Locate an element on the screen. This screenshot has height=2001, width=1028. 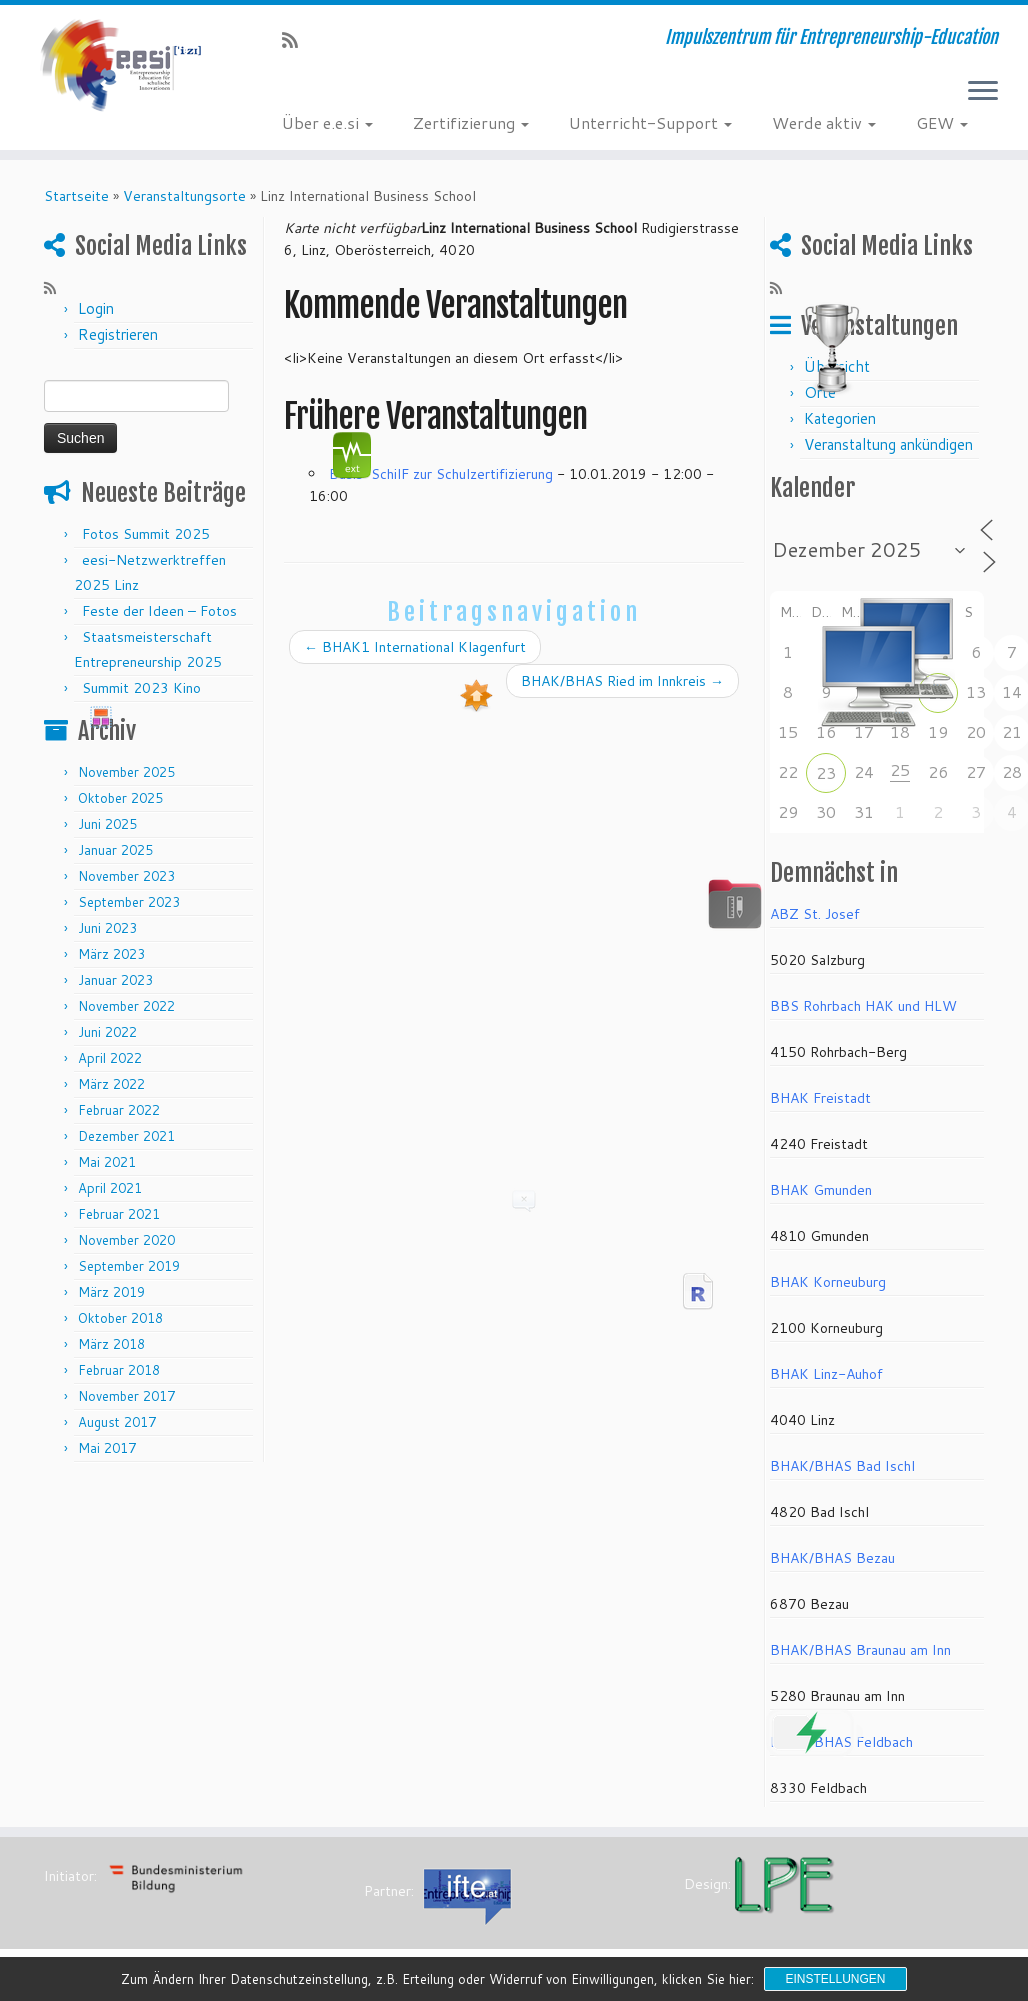
indicates a user is offline or unavailable is located at coordinates (524, 1201).